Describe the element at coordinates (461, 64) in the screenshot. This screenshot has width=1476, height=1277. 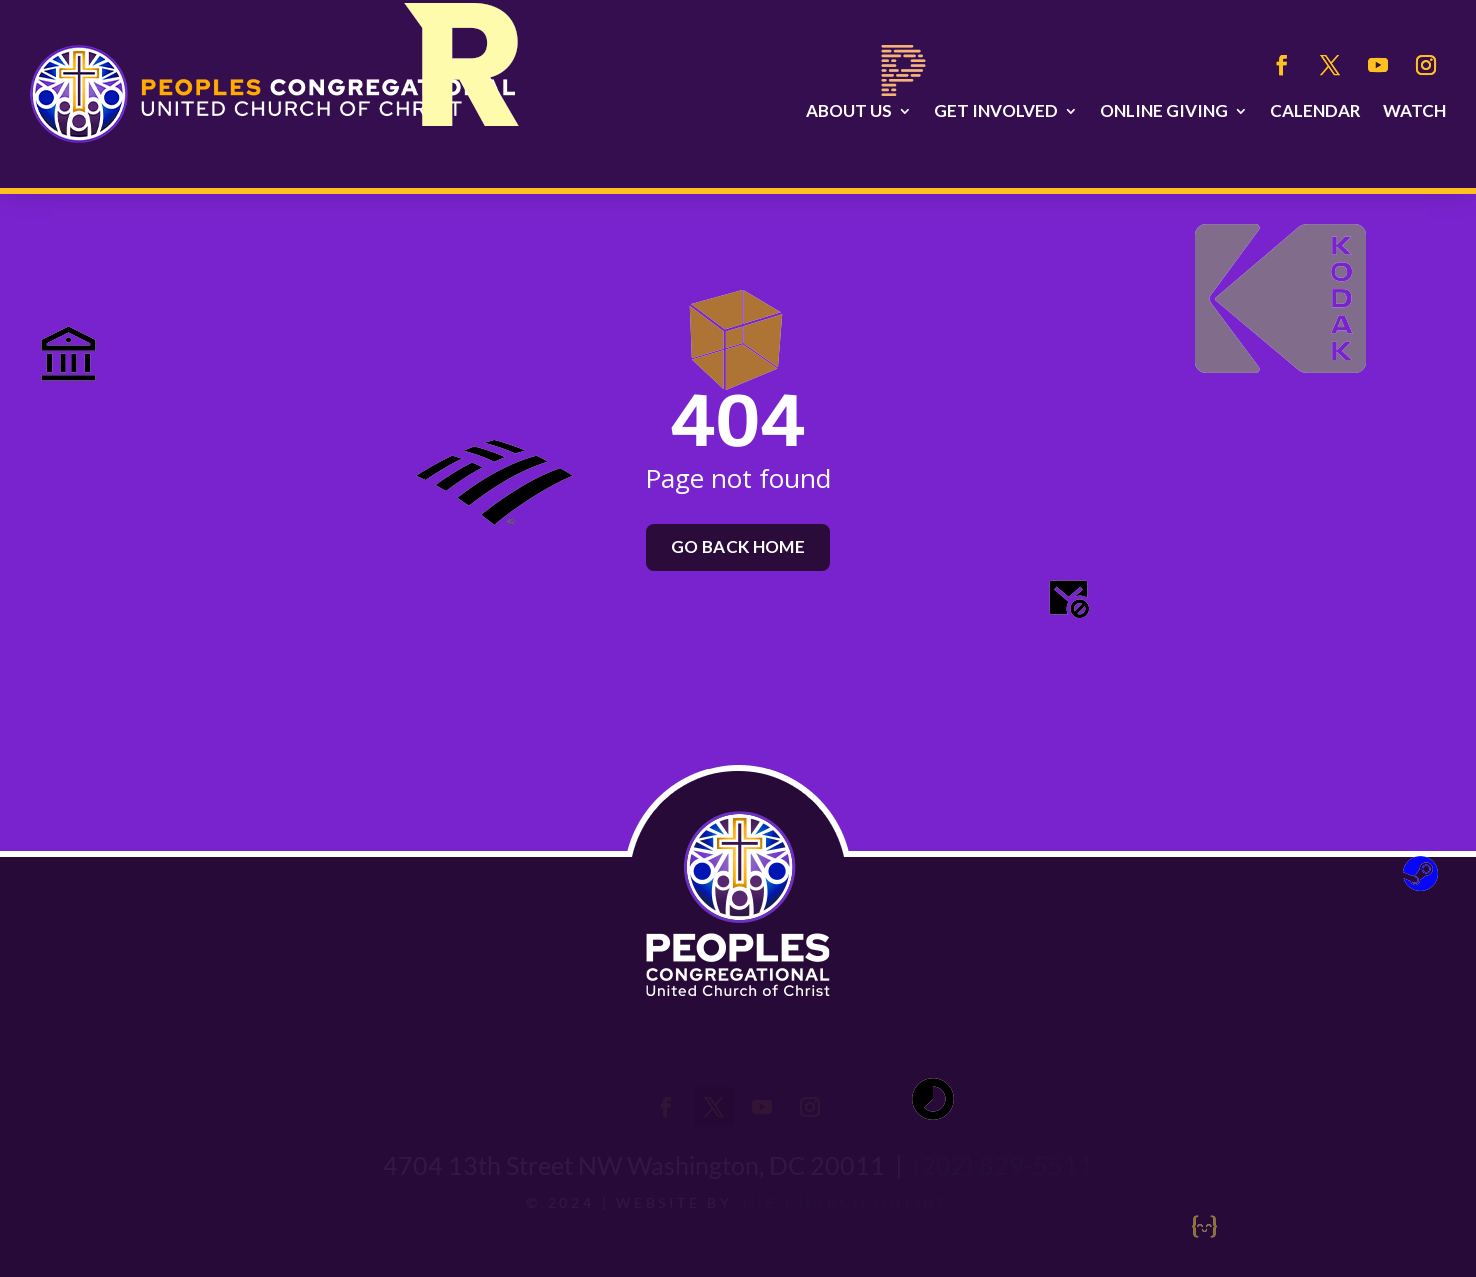
I see `open Revolt chat application` at that location.